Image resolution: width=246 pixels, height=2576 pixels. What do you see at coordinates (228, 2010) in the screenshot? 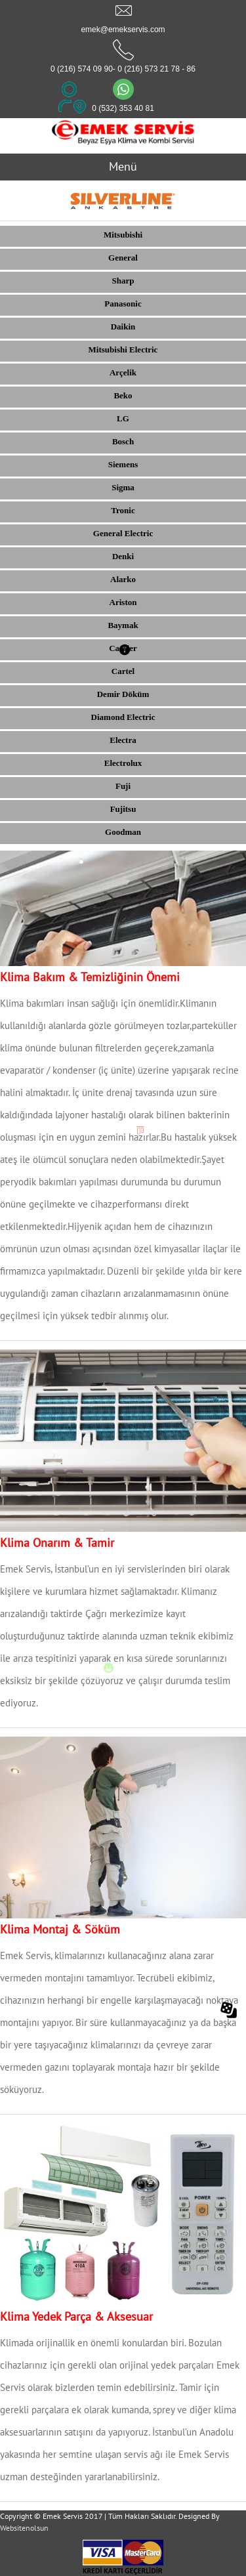
I see `randomize or shuffle content` at bounding box center [228, 2010].